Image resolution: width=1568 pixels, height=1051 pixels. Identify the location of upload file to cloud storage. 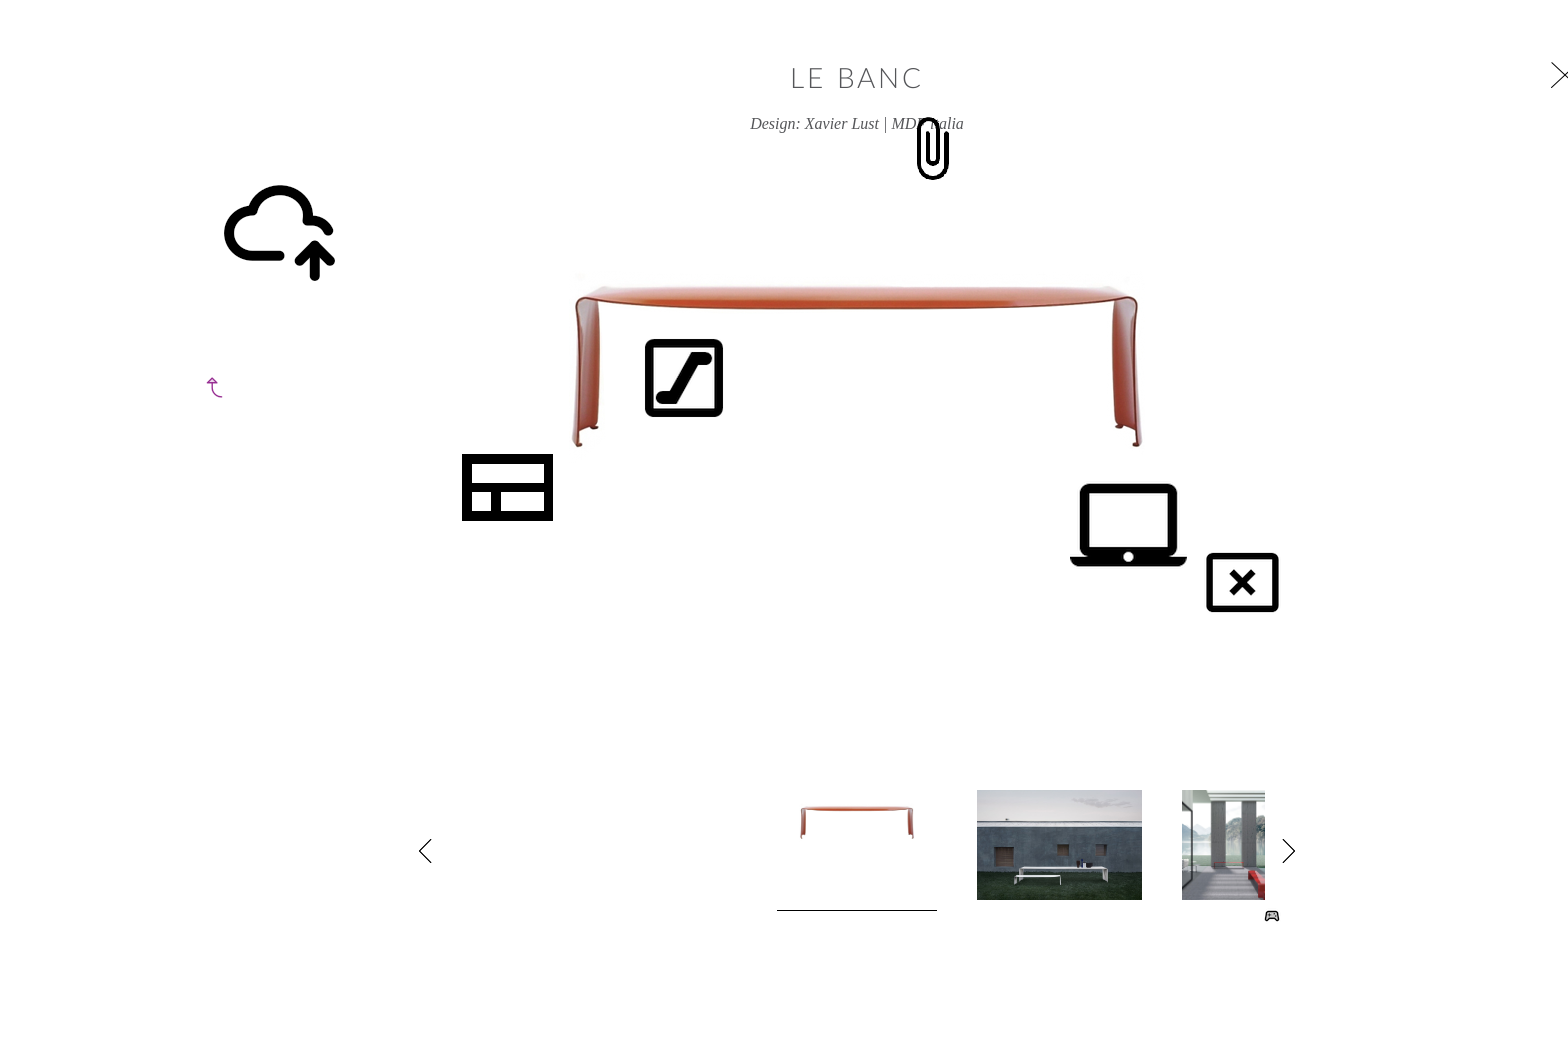
(279, 225).